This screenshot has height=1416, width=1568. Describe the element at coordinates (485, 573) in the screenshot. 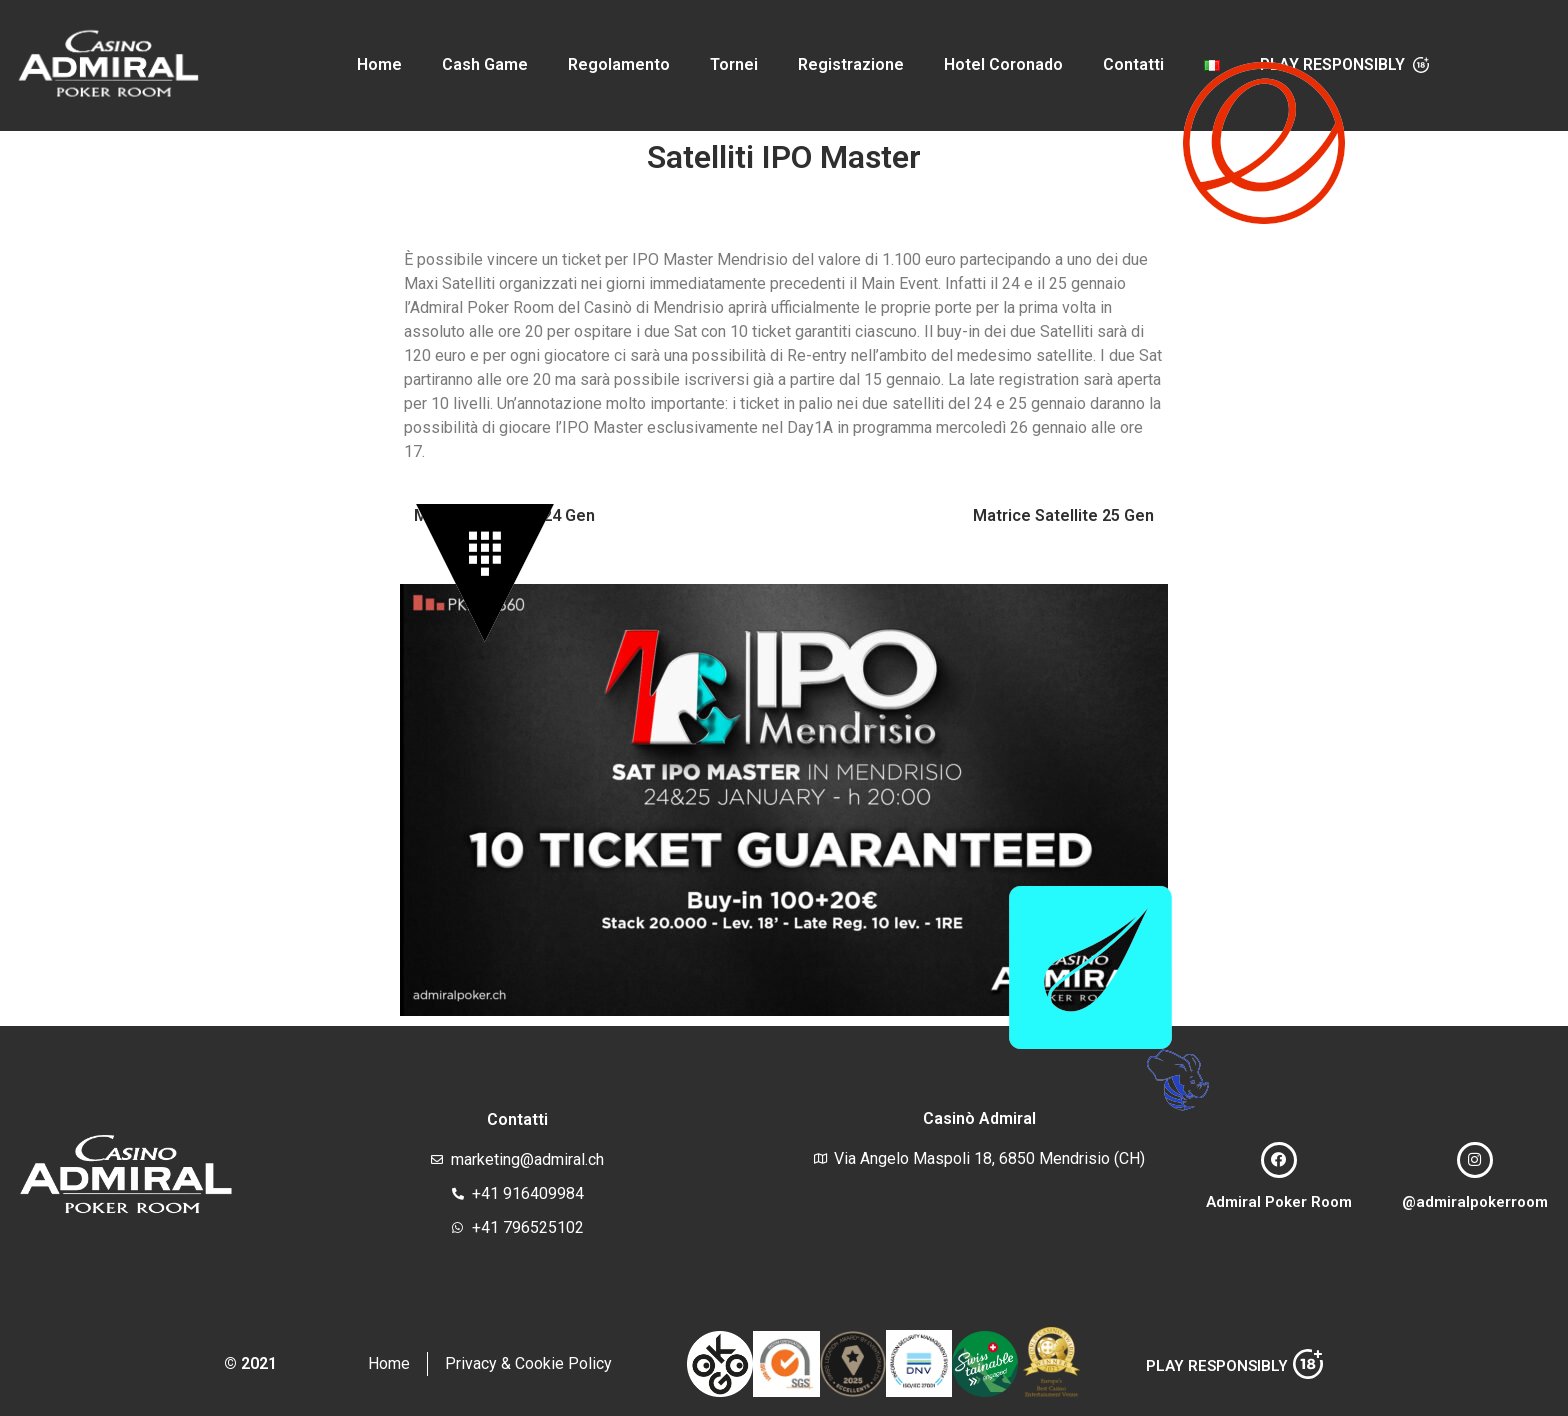

I see `HashiCorp Vault application logo` at that location.